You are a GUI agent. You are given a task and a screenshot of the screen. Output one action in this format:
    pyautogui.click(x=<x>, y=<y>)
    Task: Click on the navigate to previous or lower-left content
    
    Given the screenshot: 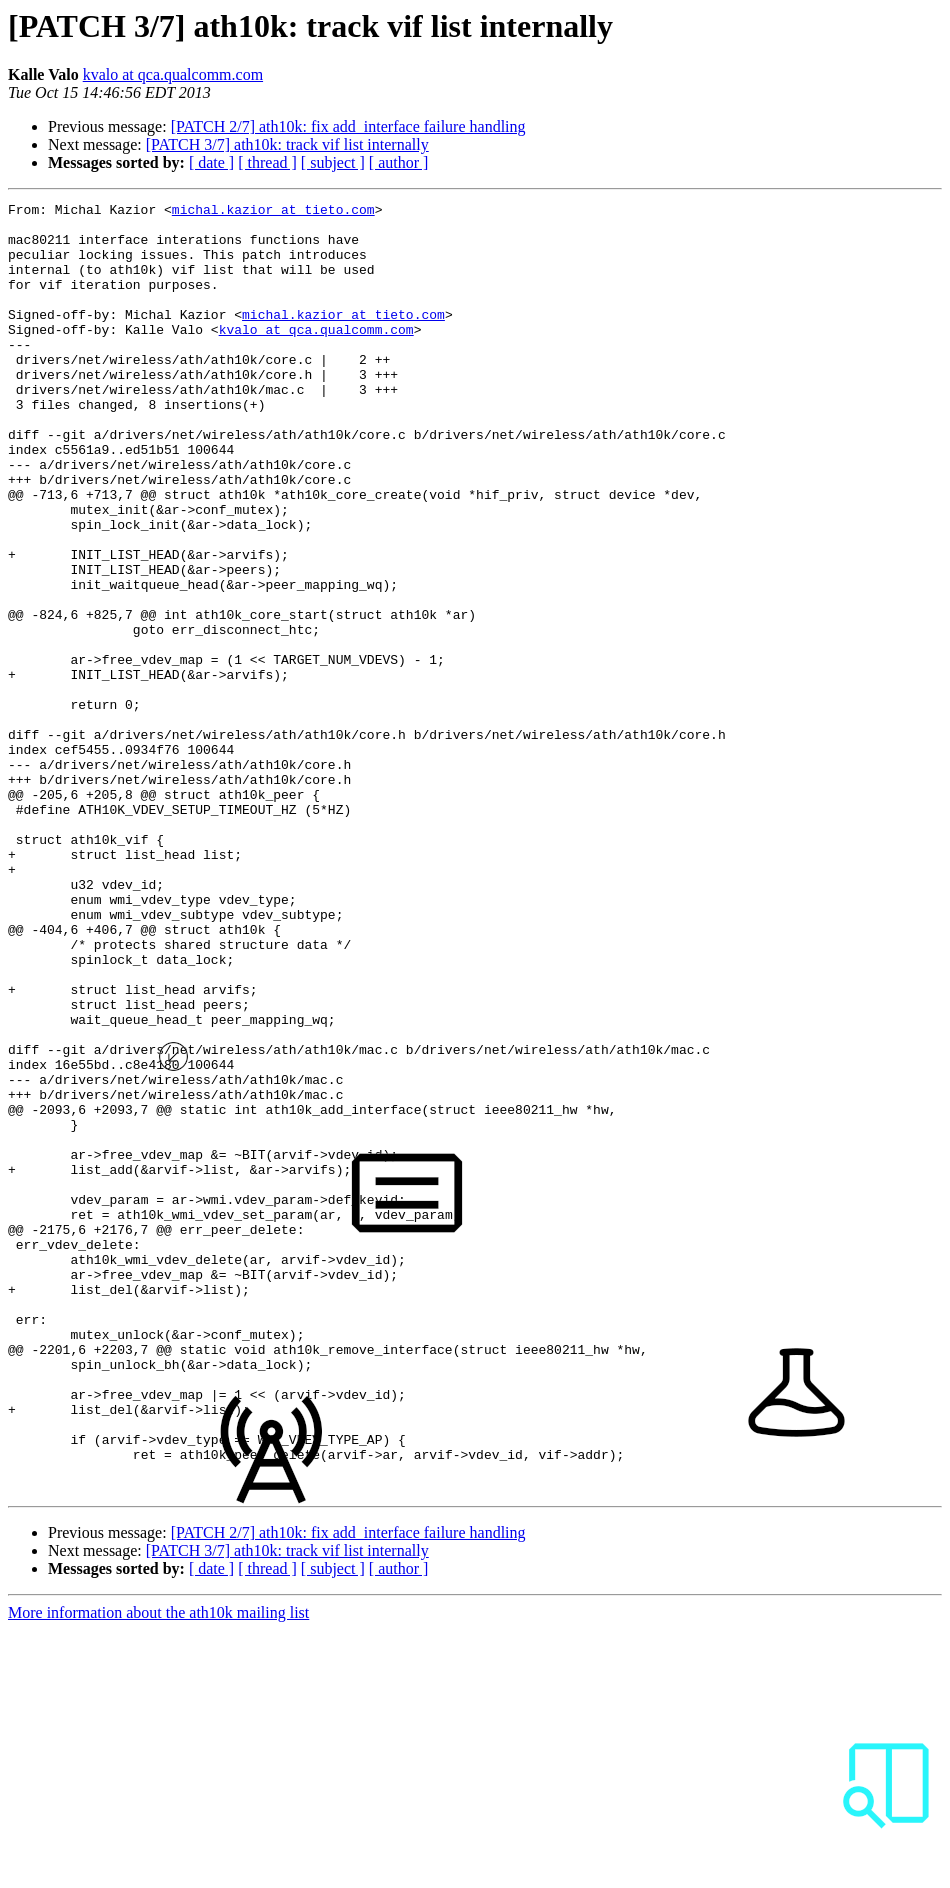 What is the action you would take?
    pyautogui.click(x=173, y=1056)
    